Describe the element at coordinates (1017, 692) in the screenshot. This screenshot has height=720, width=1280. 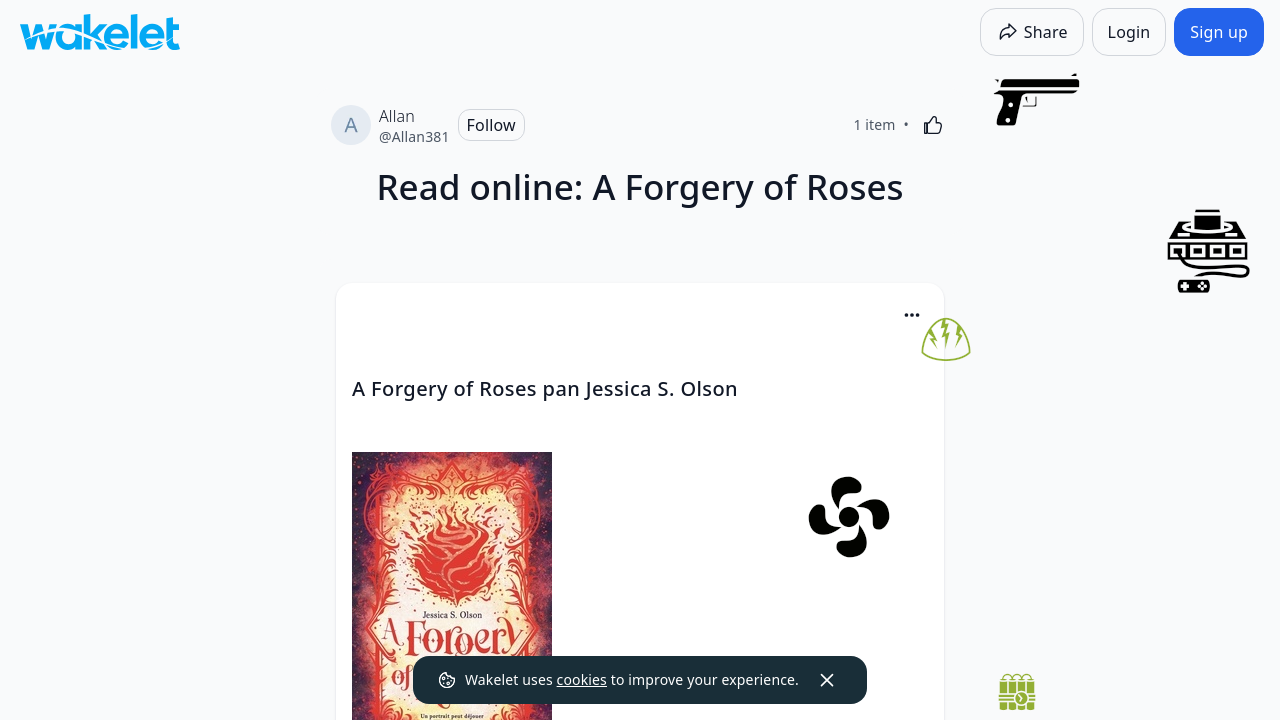
I see `activate a timed explosive or bomb in-game` at that location.